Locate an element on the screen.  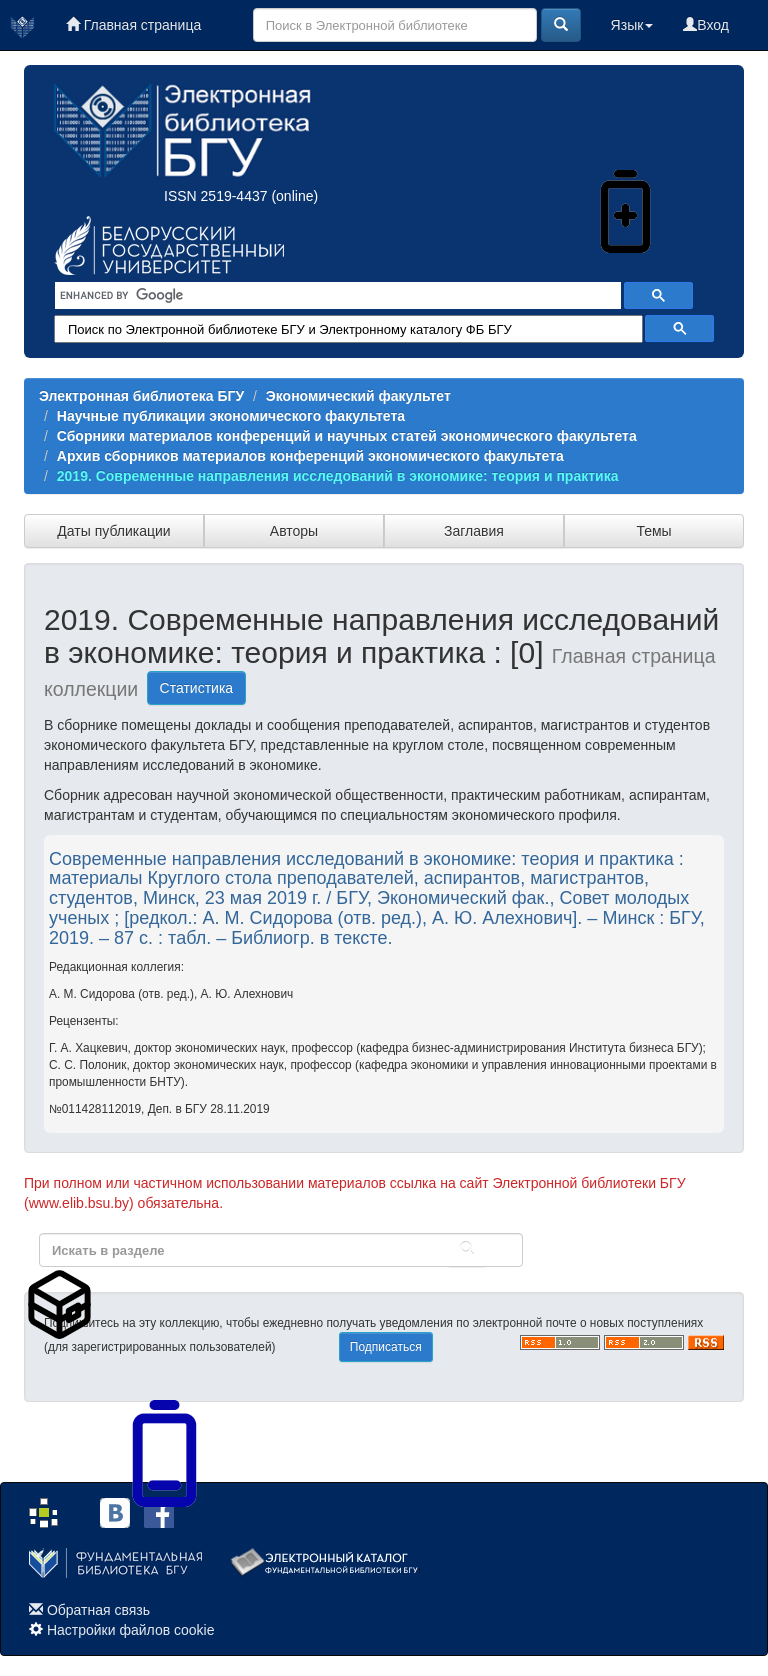
add or extend battery life is located at coordinates (625, 211).